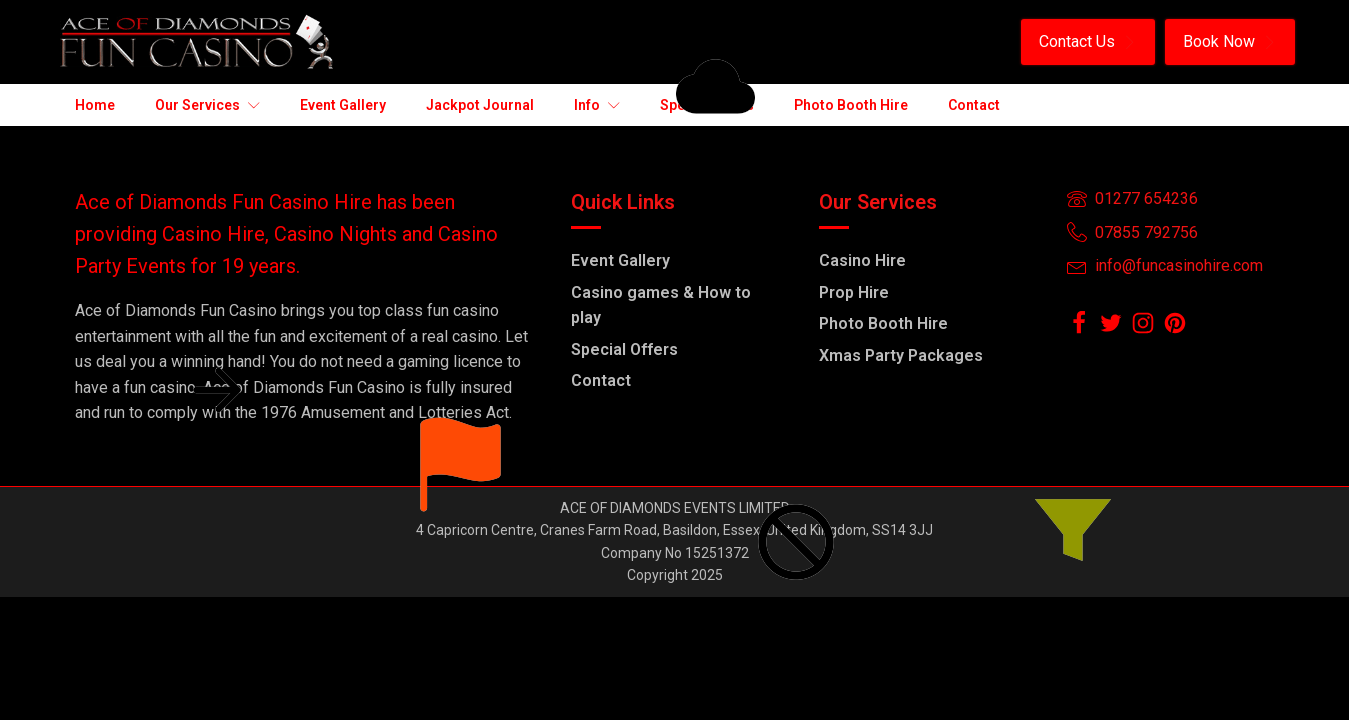 This screenshot has height=720, width=1349. I want to click on block or ban a user, so click(796, 542).